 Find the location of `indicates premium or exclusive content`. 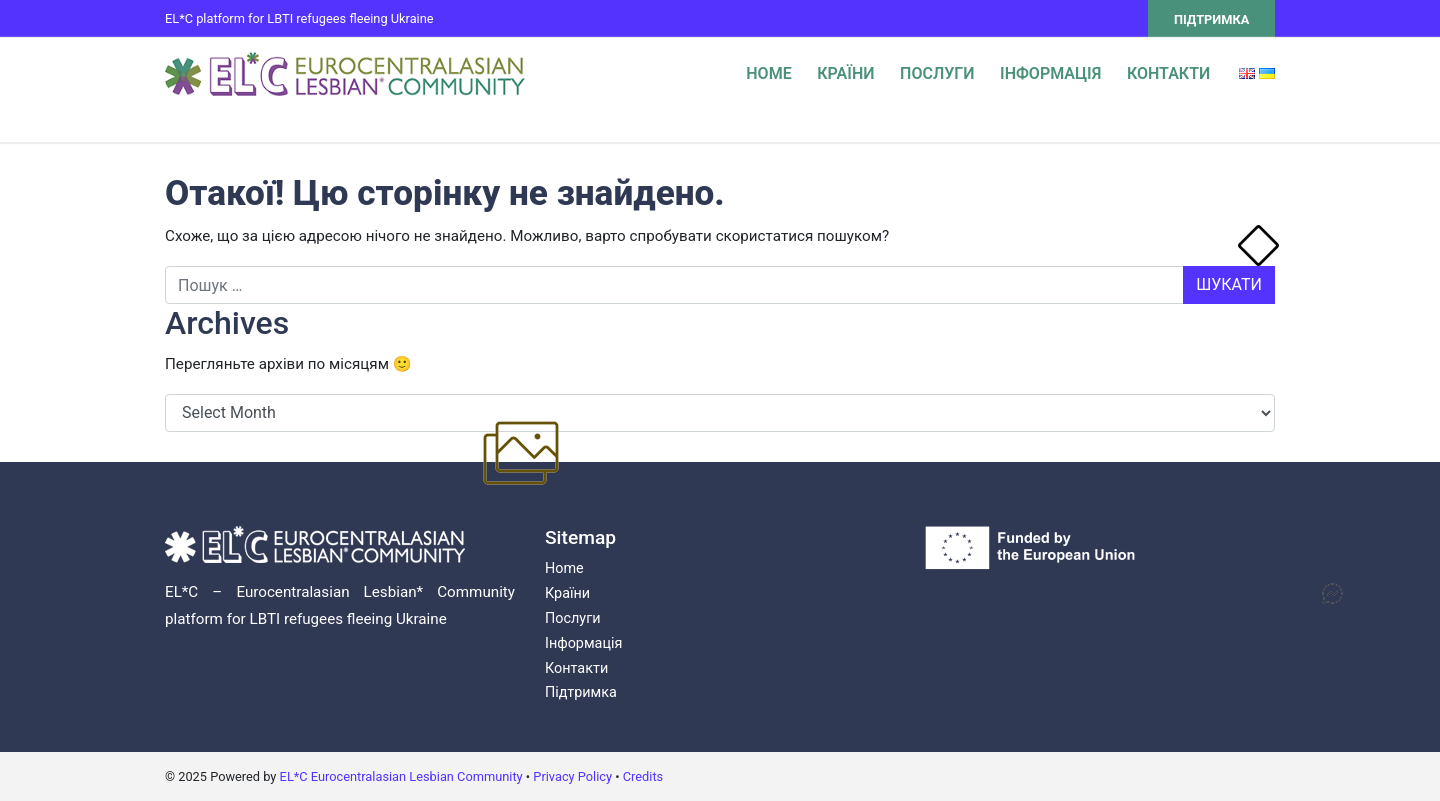

indicates premium or exclusive content is located at coordinates (1258, 245).